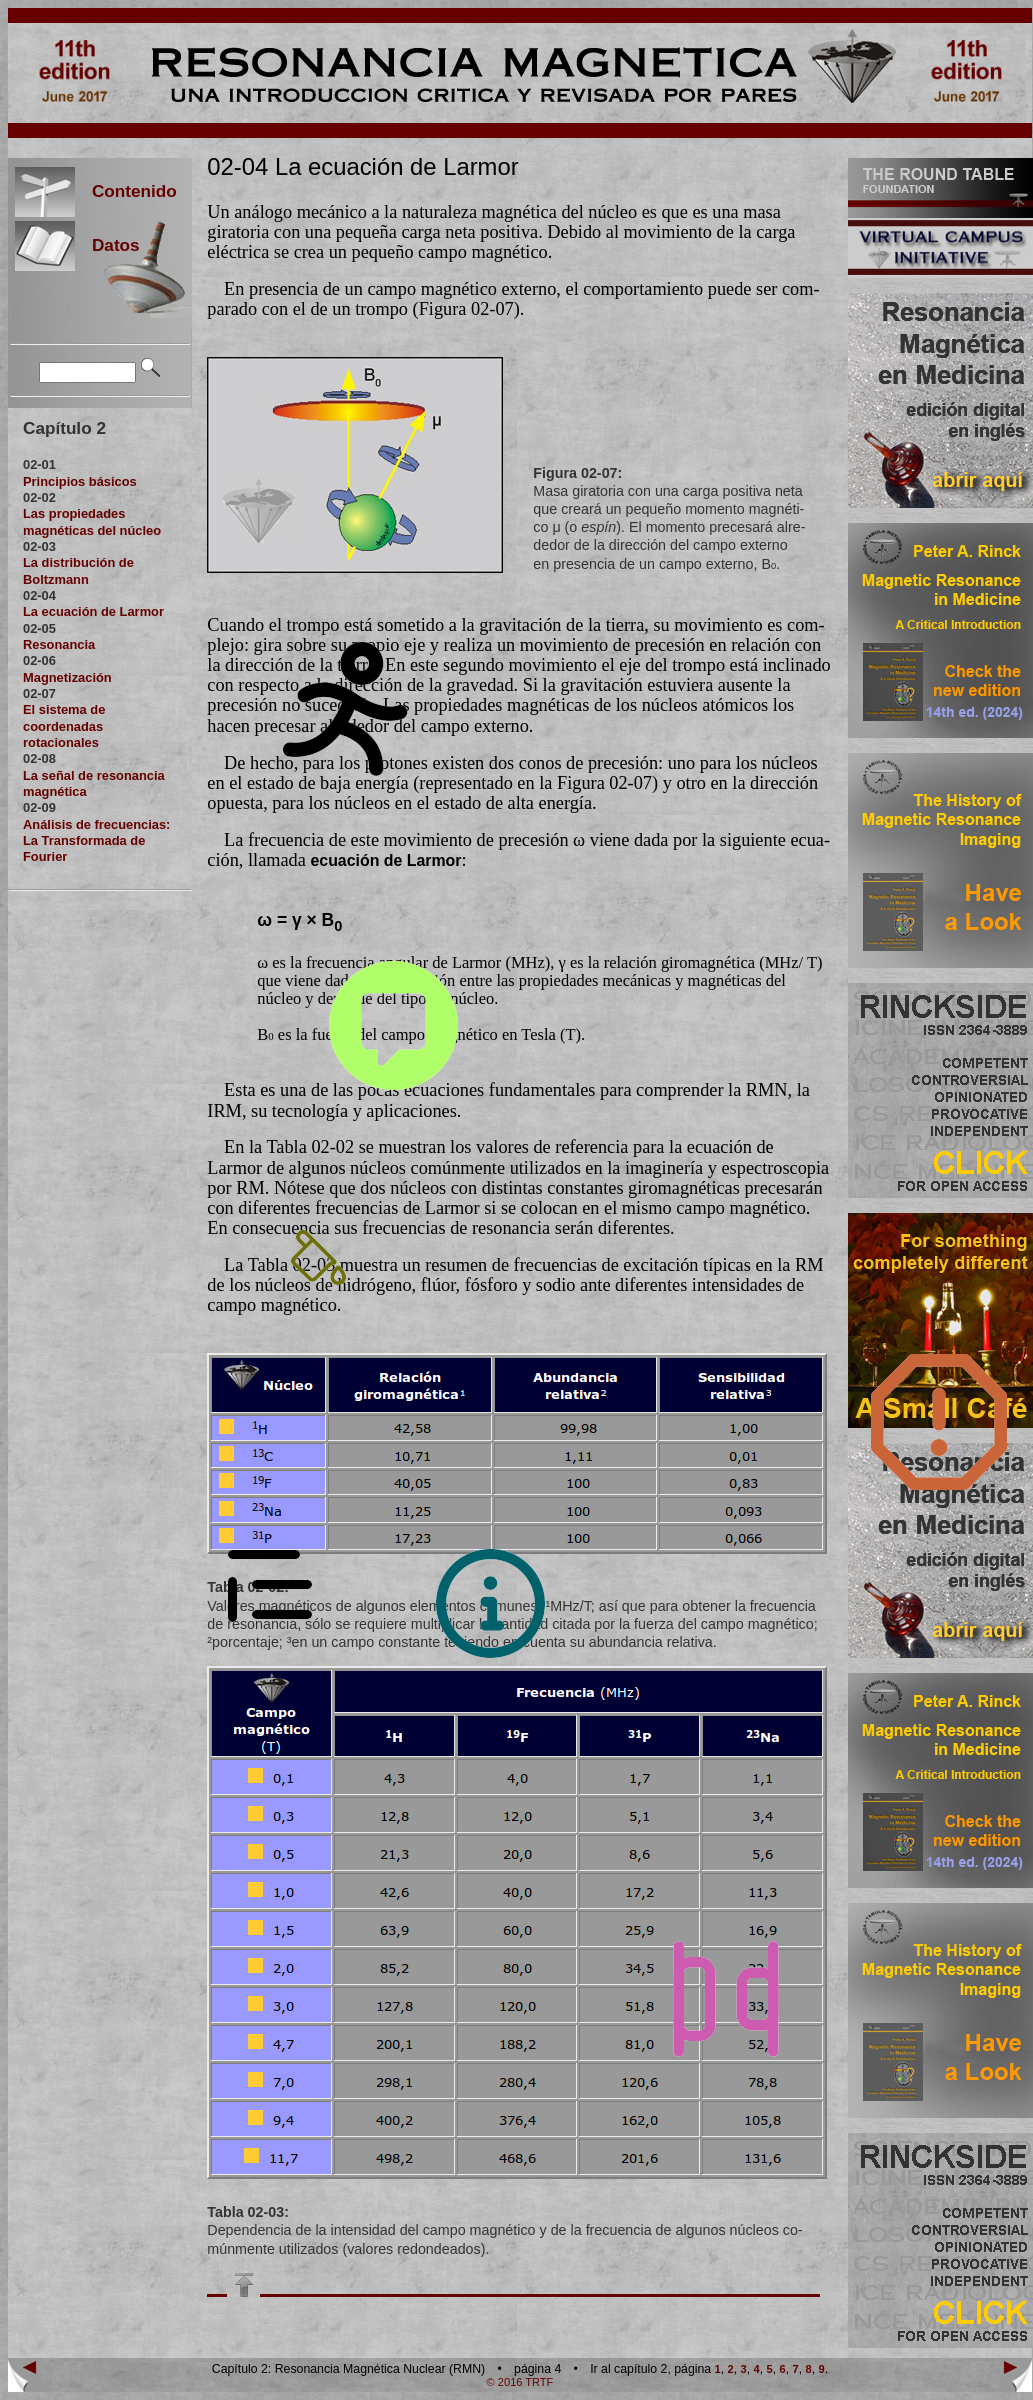  Describe the element at coordinates (726, 1999) in the screenshot. I see `distribute elements with equal horizontal spacing` at that location.